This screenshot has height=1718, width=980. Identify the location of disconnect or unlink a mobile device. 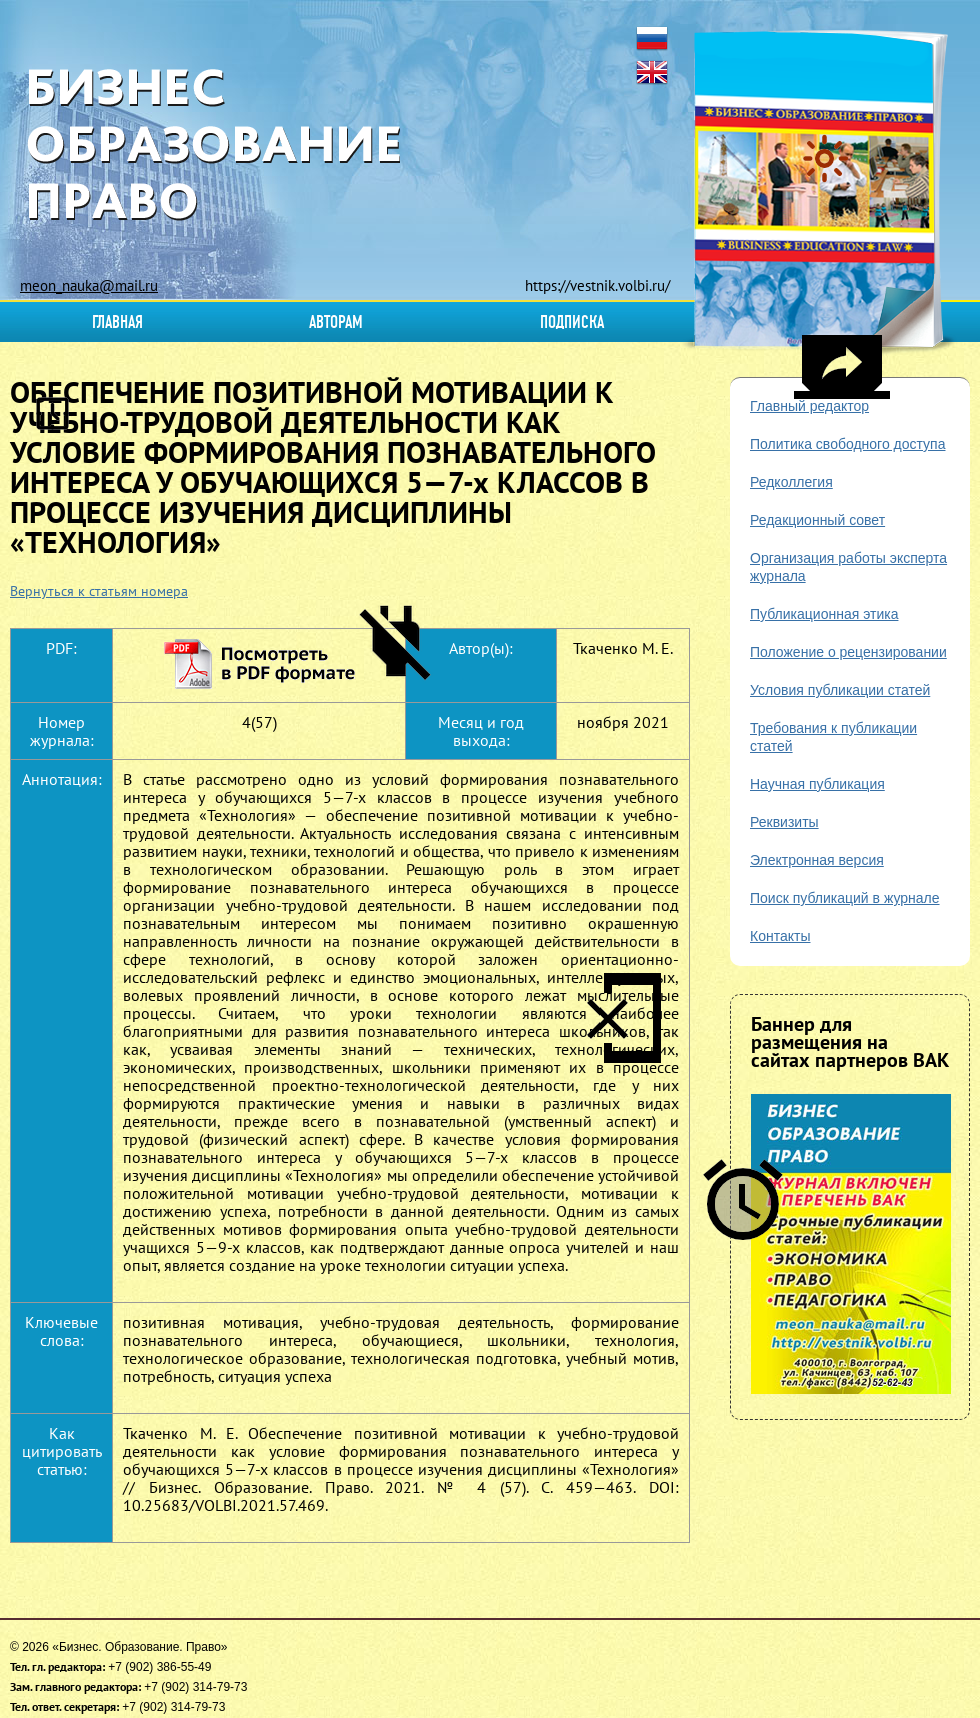
(624, 1018).